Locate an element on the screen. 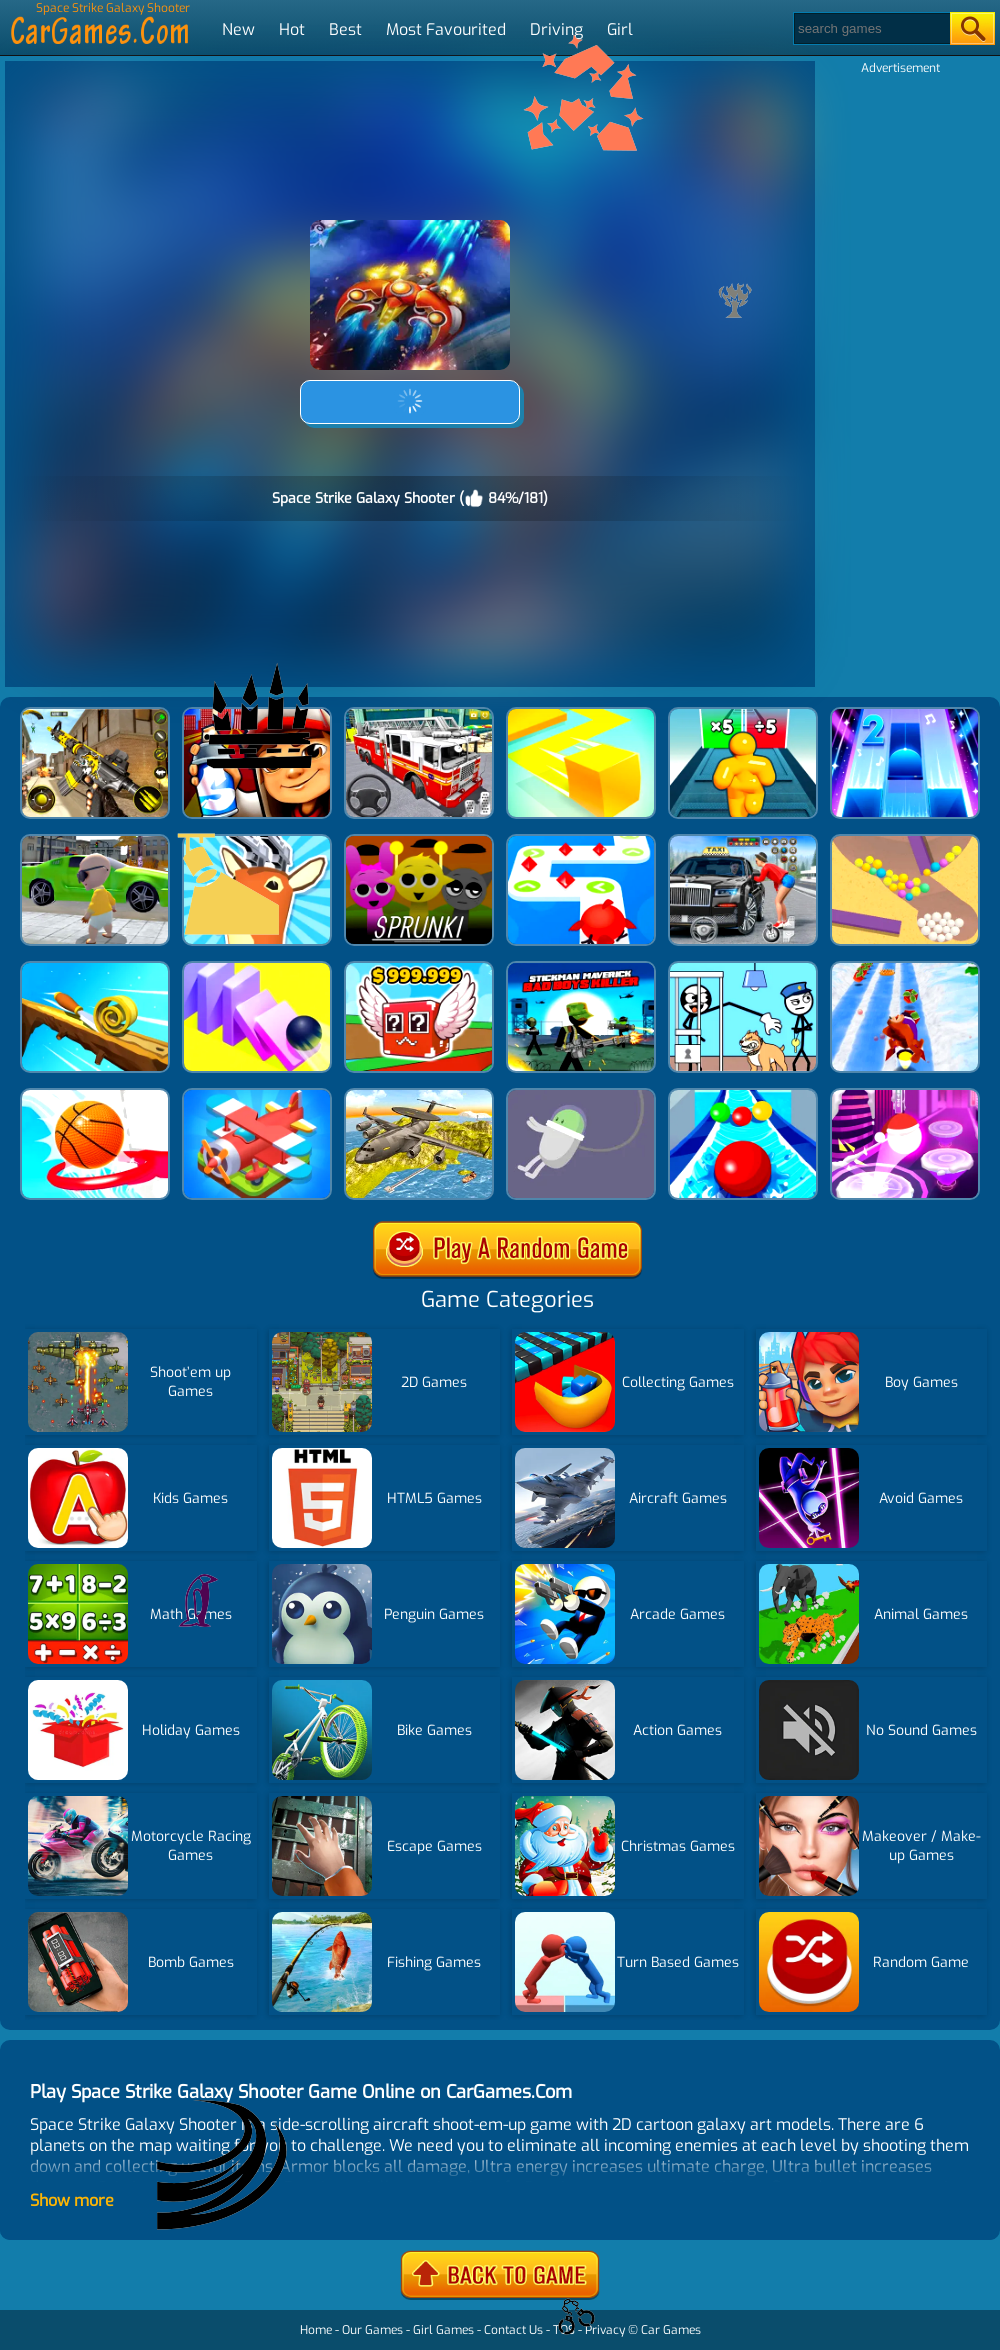 Image resolution: width=1000 pixels, height=2350 pixels. adjust stage or spotlight settings is located at coordinates (228, 884).